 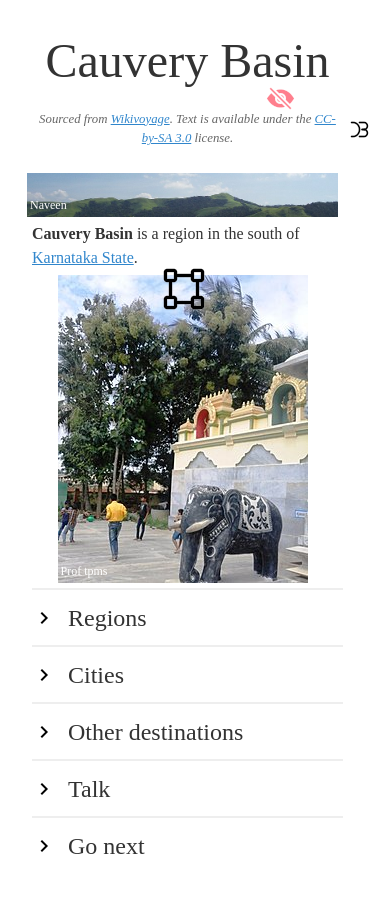 I want to click on D3.js data visualization library logo, so click(x=359, y=129).